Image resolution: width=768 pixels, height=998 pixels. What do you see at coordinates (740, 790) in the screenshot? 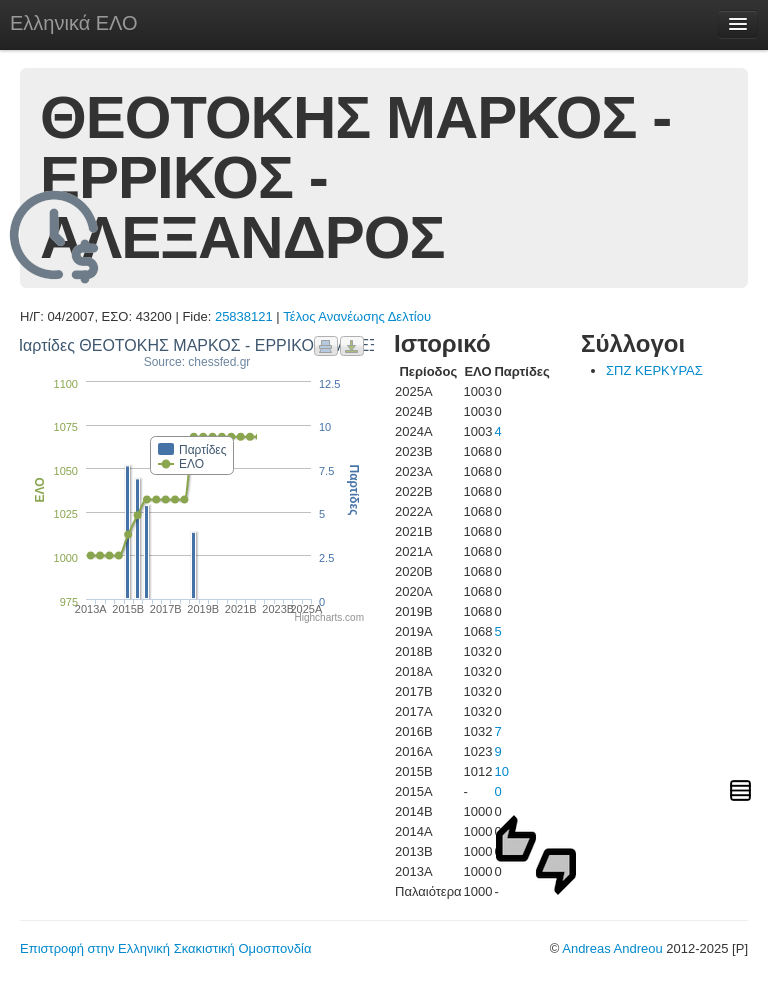
I see `switch to list view` at bounding box center [740, 790].